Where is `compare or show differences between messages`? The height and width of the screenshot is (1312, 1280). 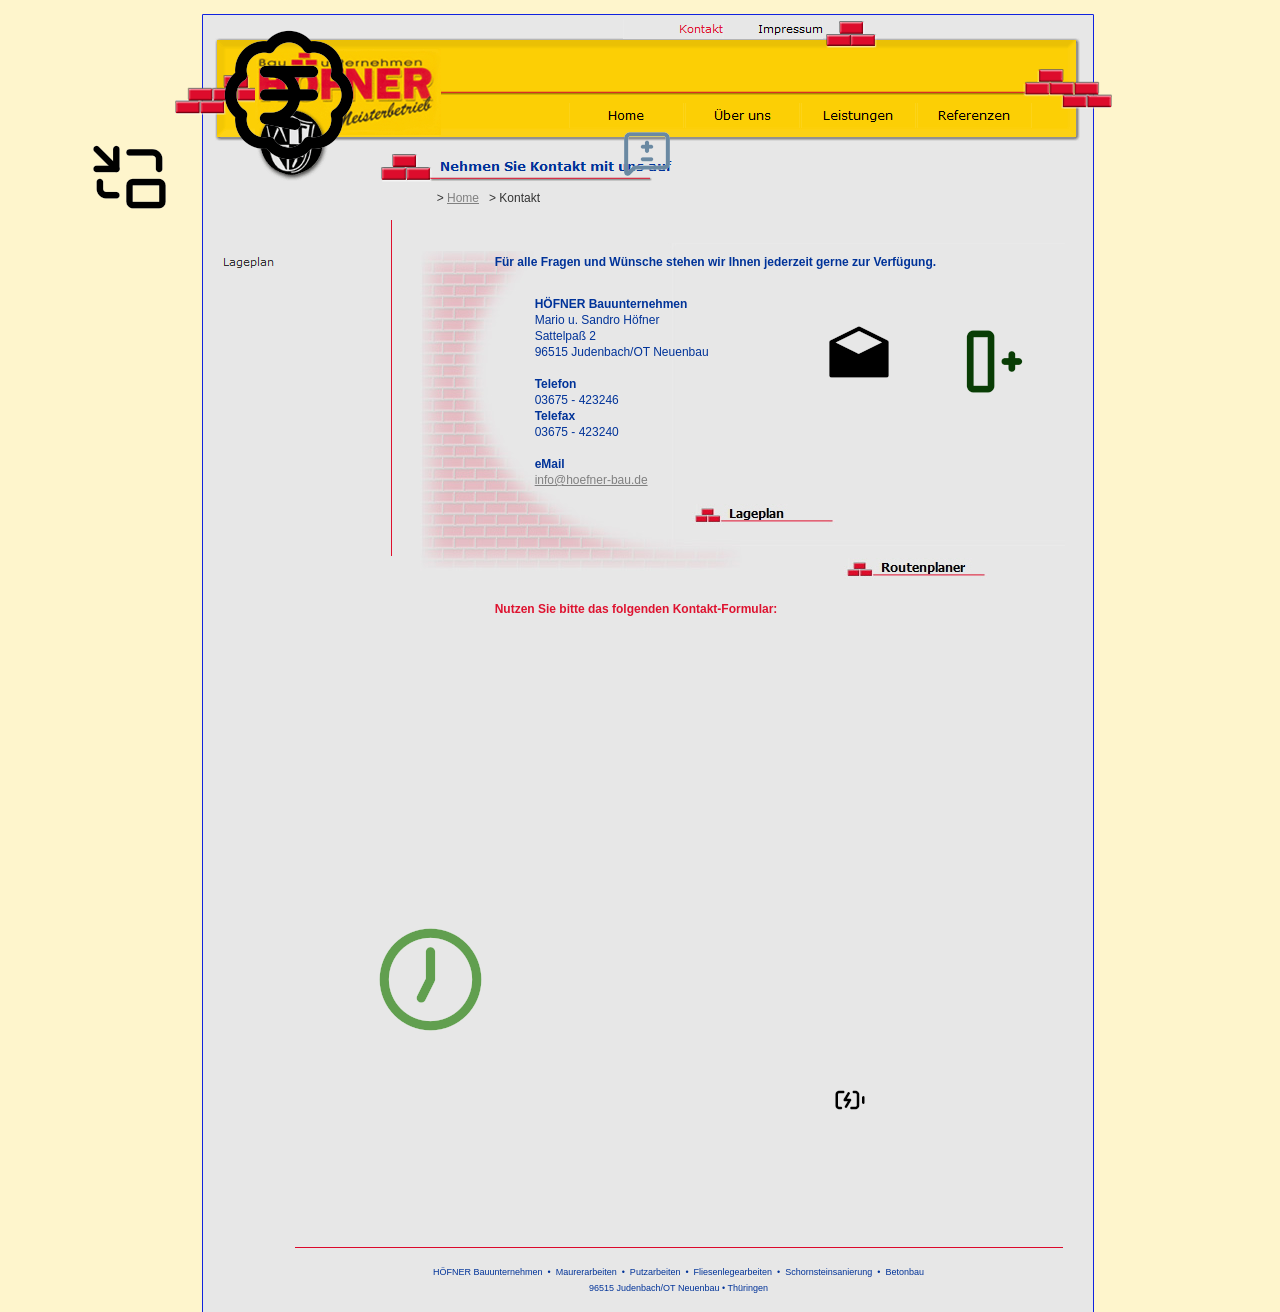 compare or show differences between messages is located at coordinates (647, 153).